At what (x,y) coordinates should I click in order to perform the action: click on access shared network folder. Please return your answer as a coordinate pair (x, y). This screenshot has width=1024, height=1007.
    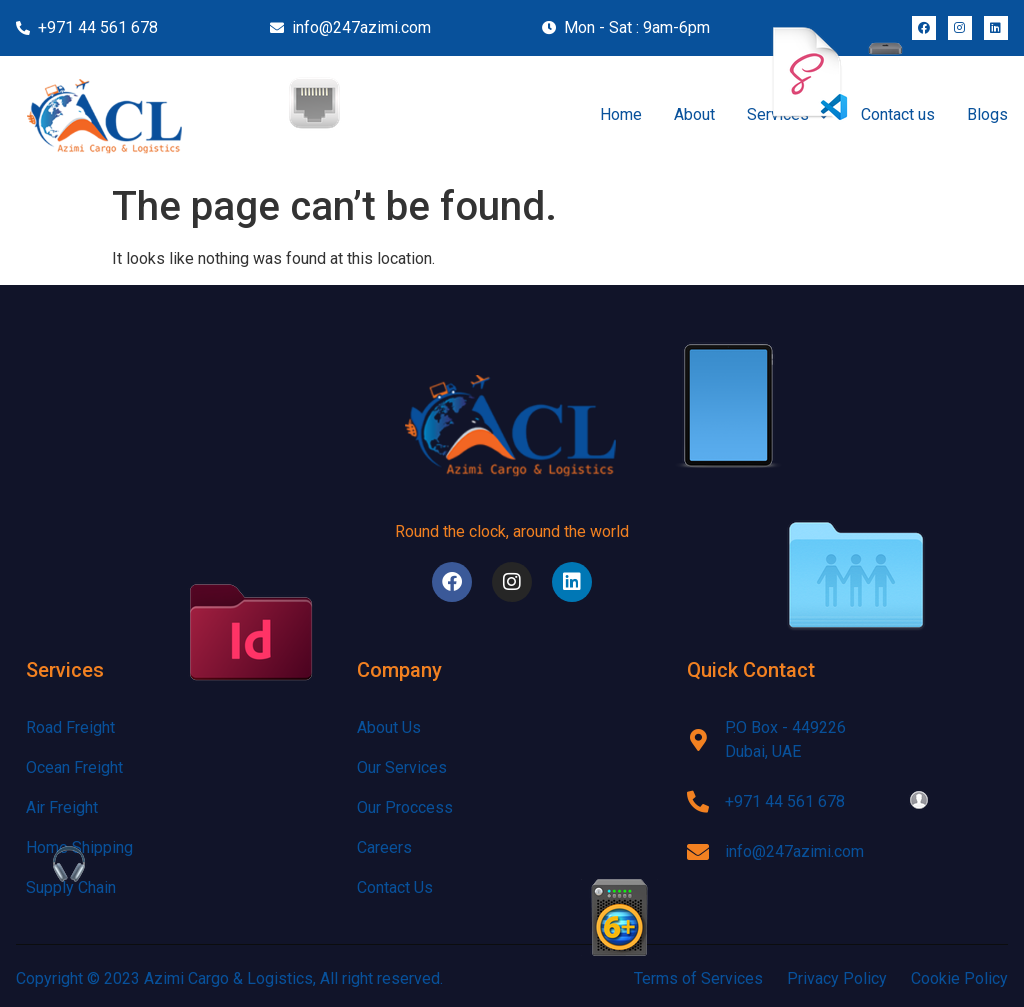
    Looking at the image, I should click on (856, 575).